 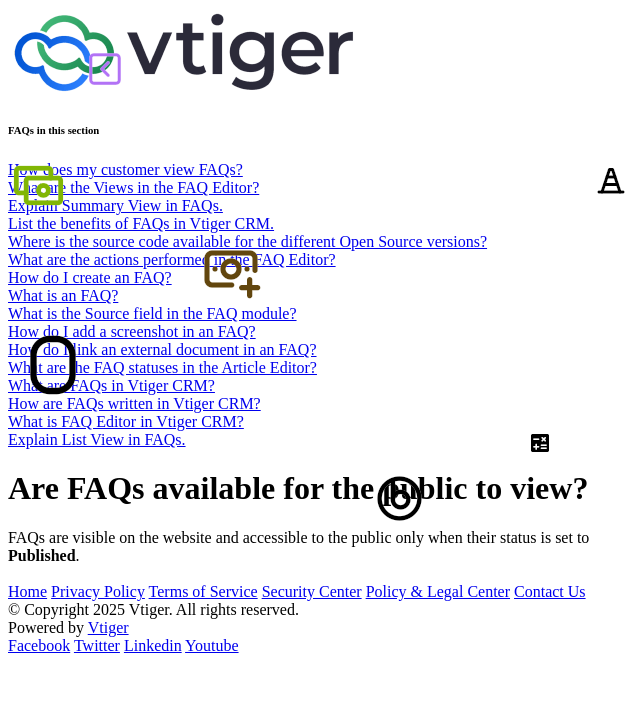 What do you see at coordinates (231, 269) in the screenshot?
I see `add funds to your account` at bounding box center [231, 269].